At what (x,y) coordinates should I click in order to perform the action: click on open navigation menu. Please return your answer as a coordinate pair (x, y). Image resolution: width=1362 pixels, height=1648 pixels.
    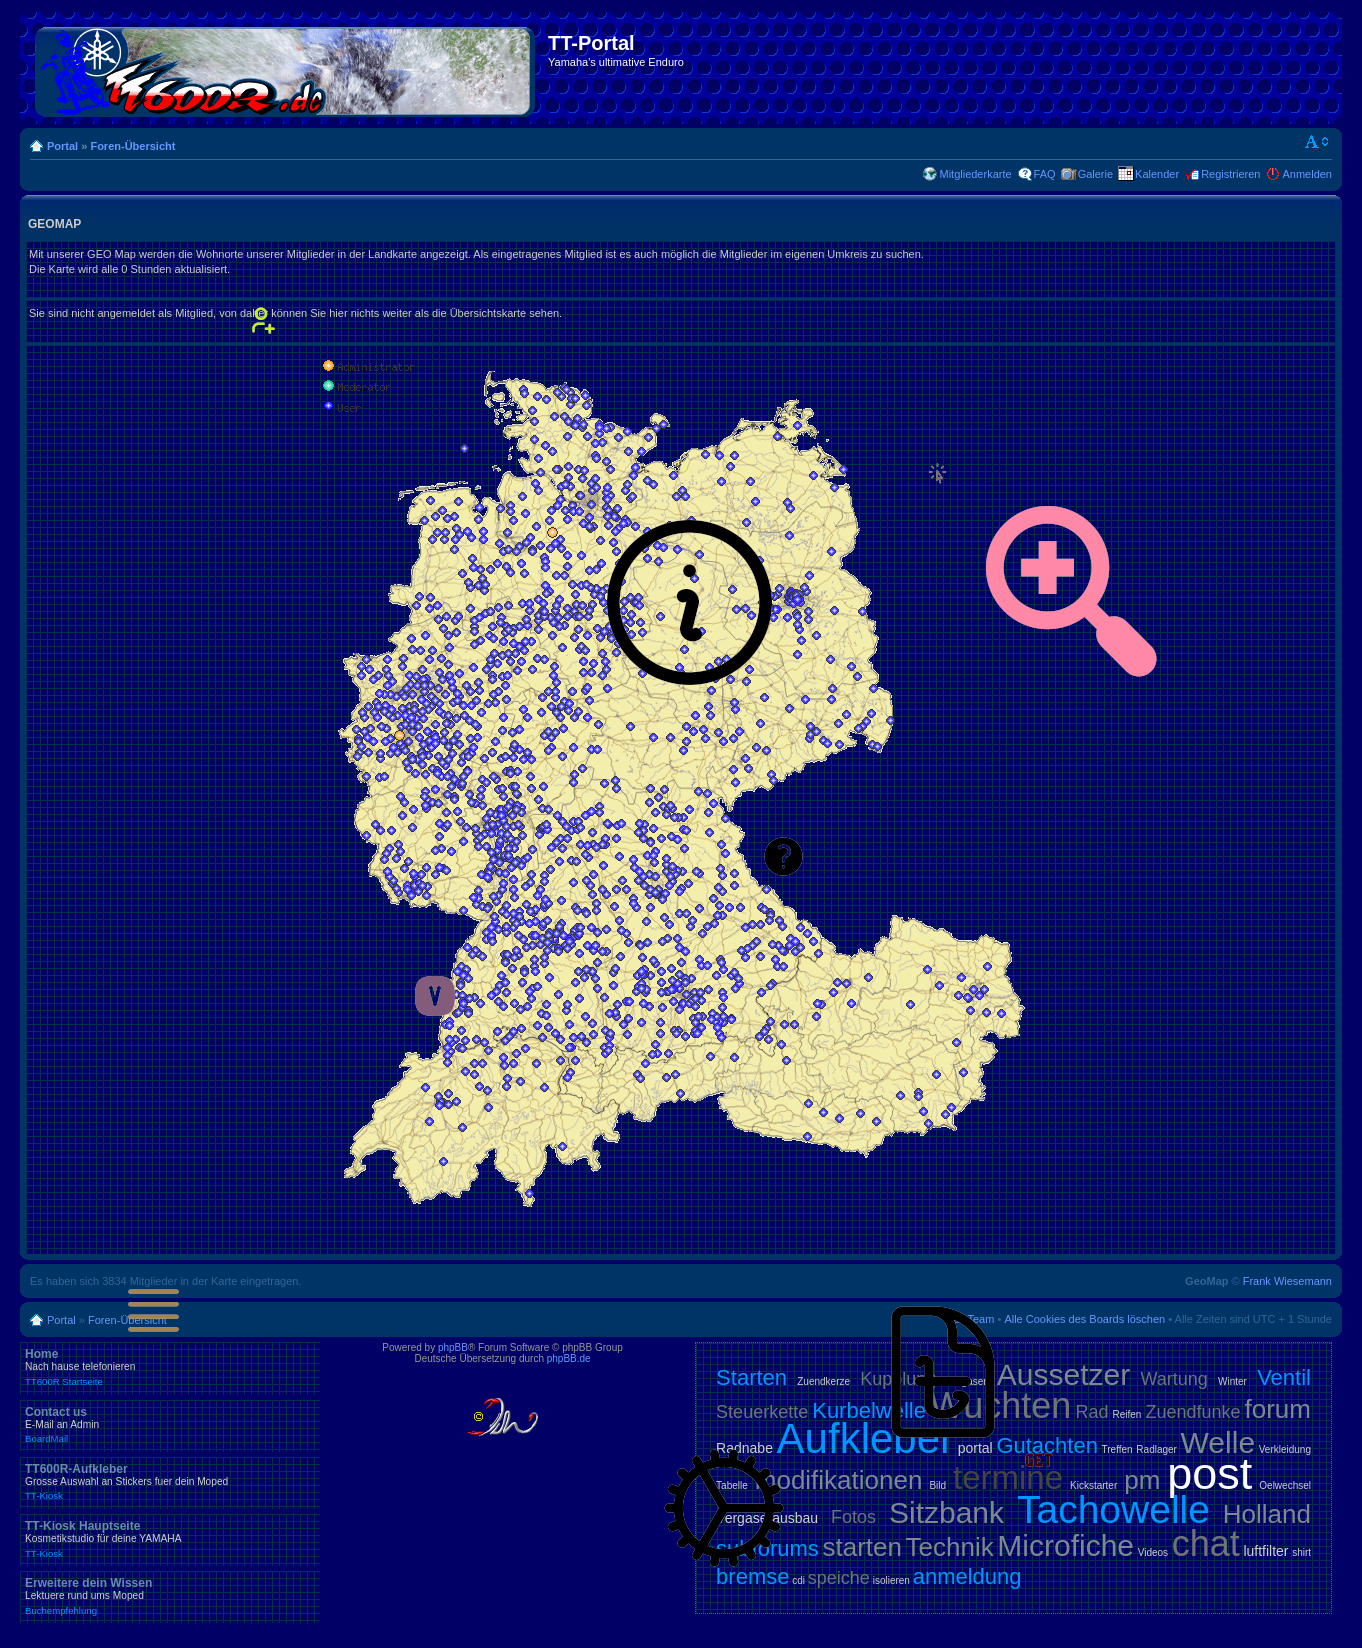
    Looking at the image, I should click on (153, 1310).